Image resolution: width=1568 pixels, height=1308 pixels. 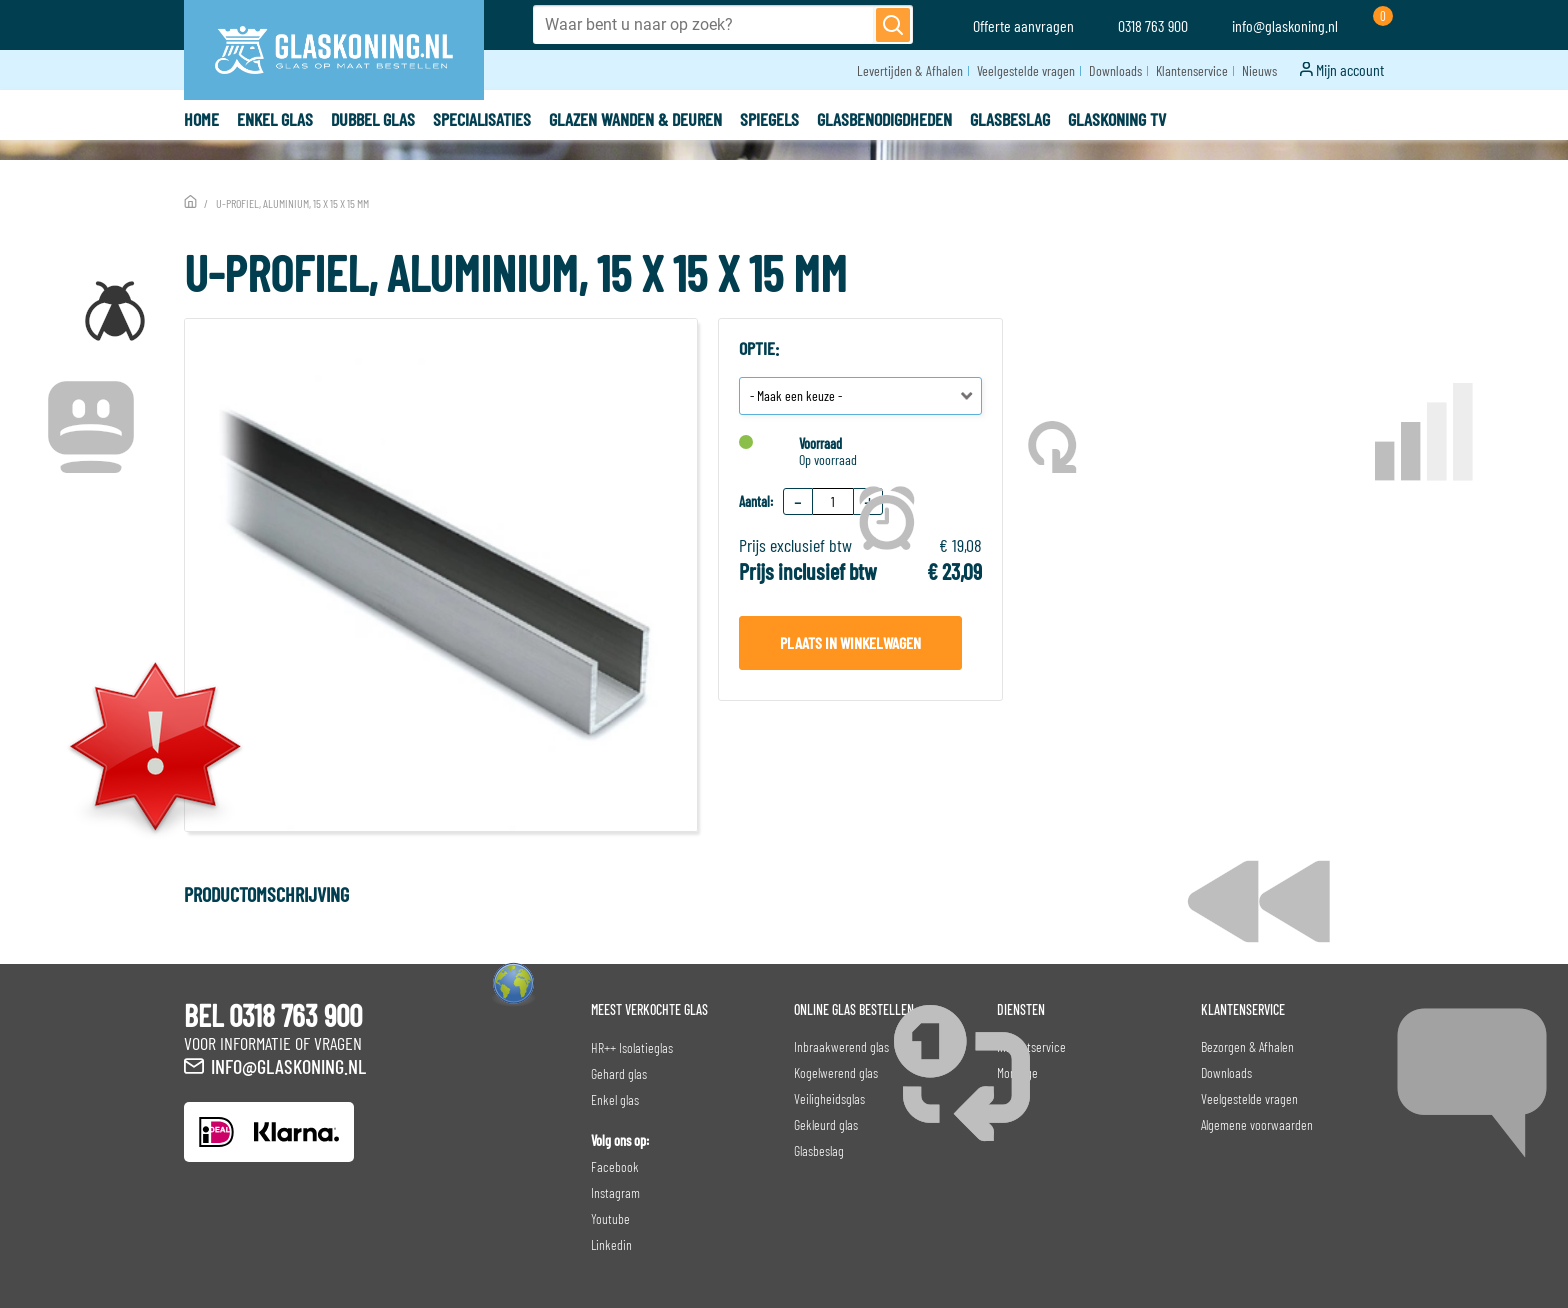 What do you see at coordinates (156, 747) in the screenshot?
I see `indicates a critical software update is available` at bounding box center [156, 747].